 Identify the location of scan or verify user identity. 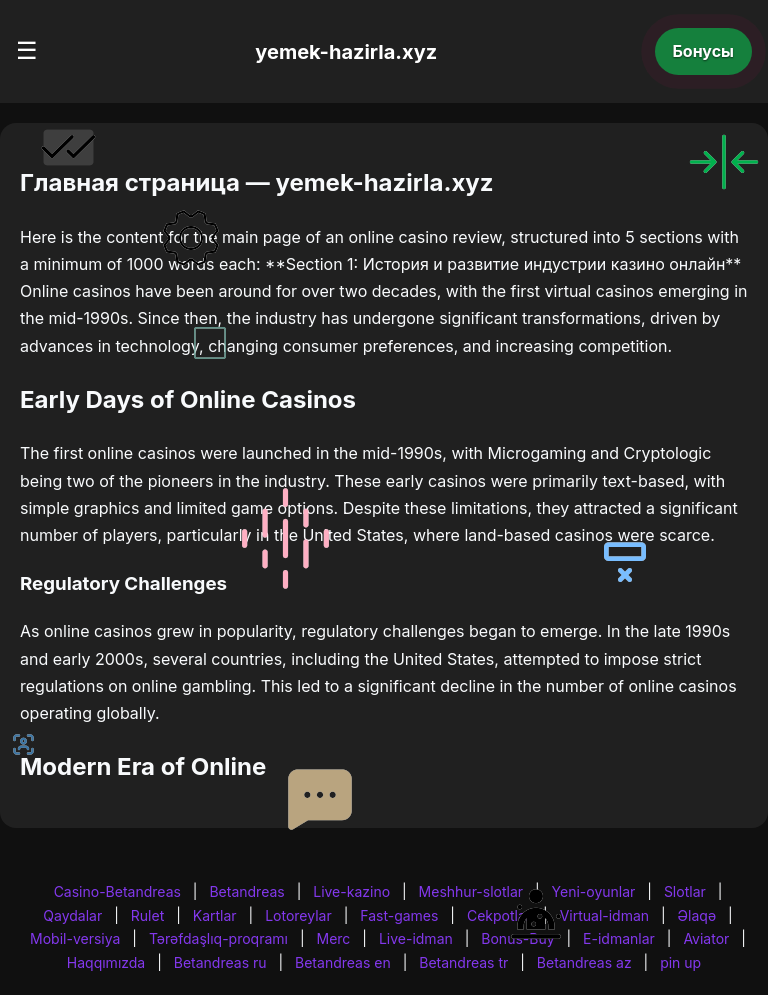
(23, 744).